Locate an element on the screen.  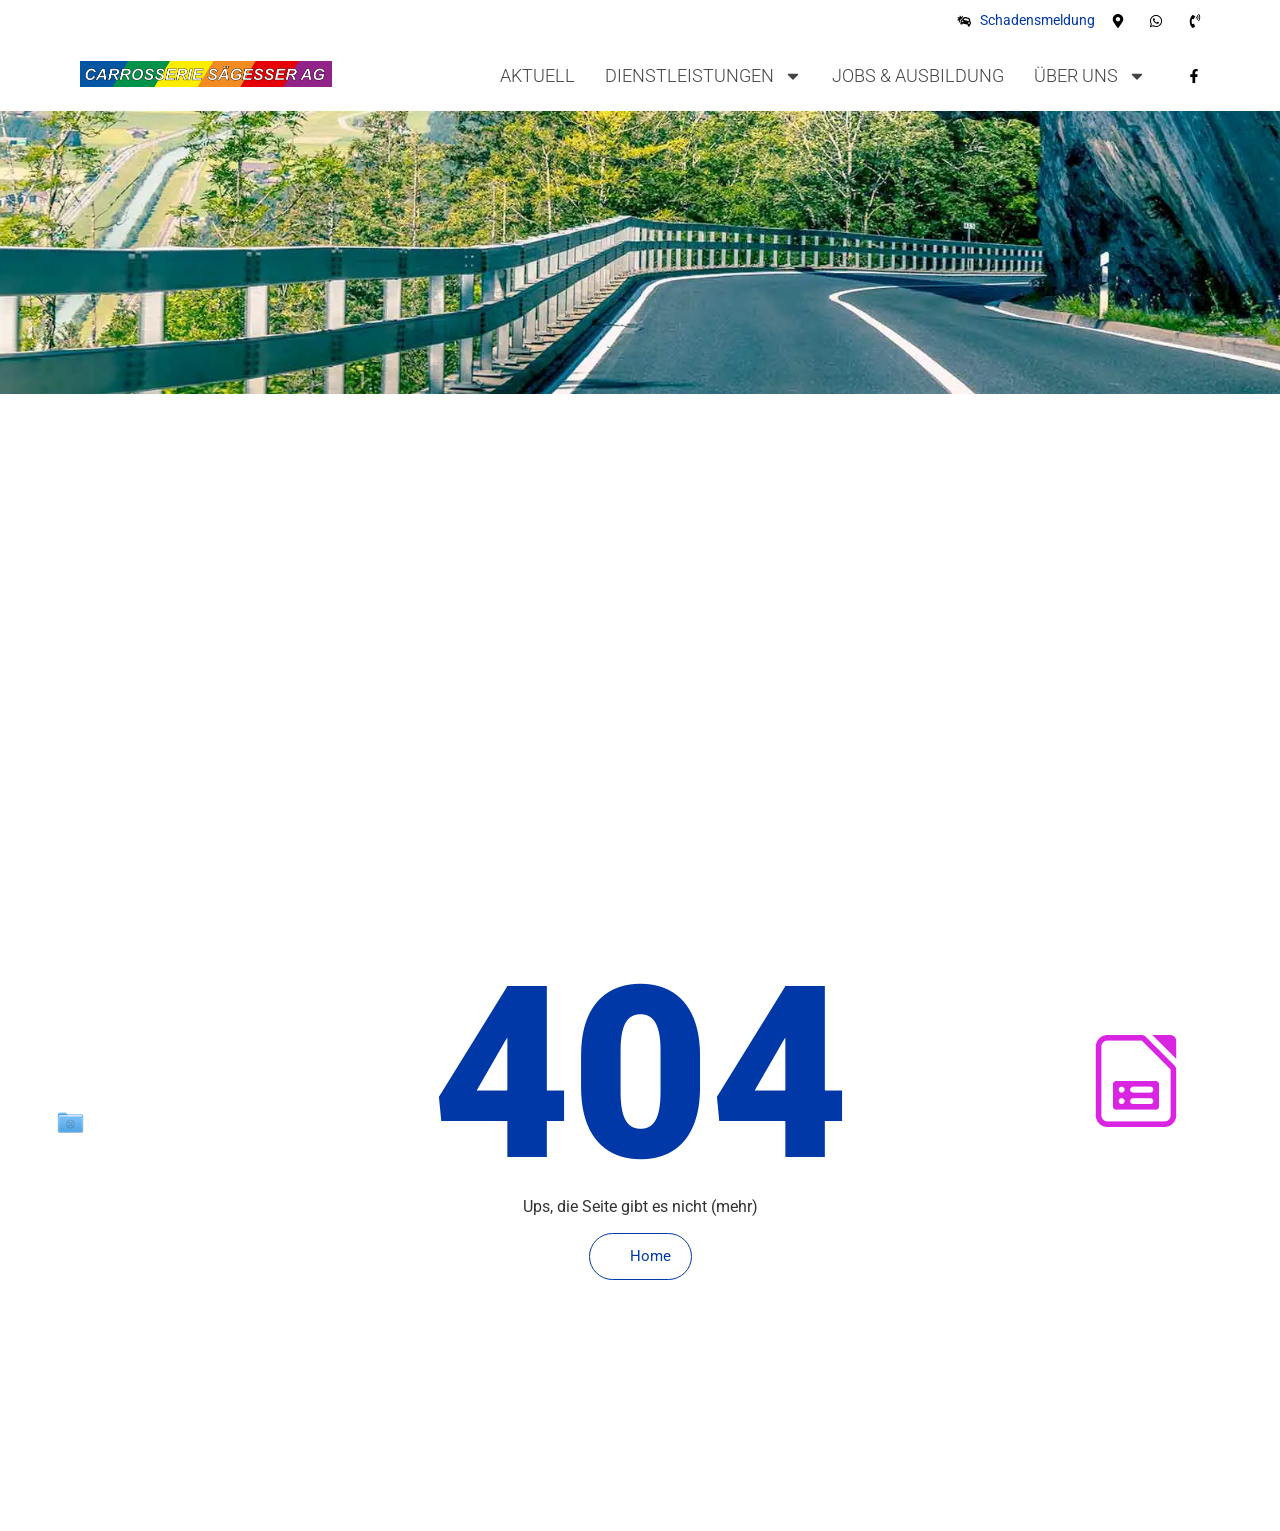
open LibreOffice Impress presentation software is located at coordinates (1136, 1081).